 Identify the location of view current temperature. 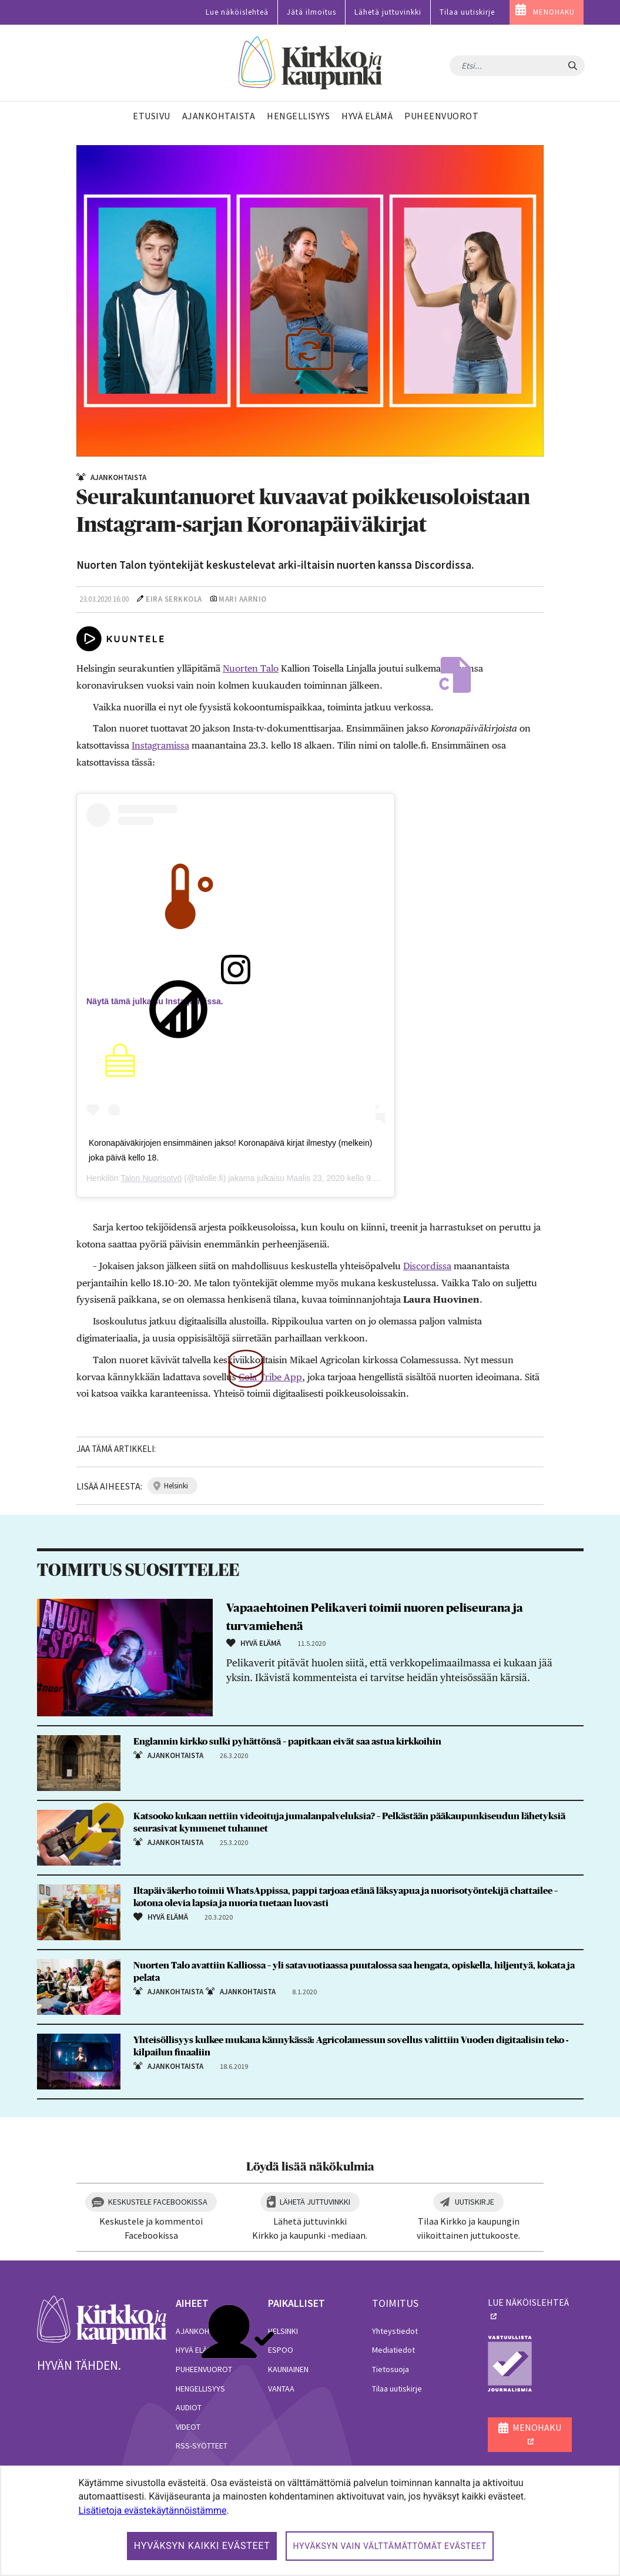
(182, 896).